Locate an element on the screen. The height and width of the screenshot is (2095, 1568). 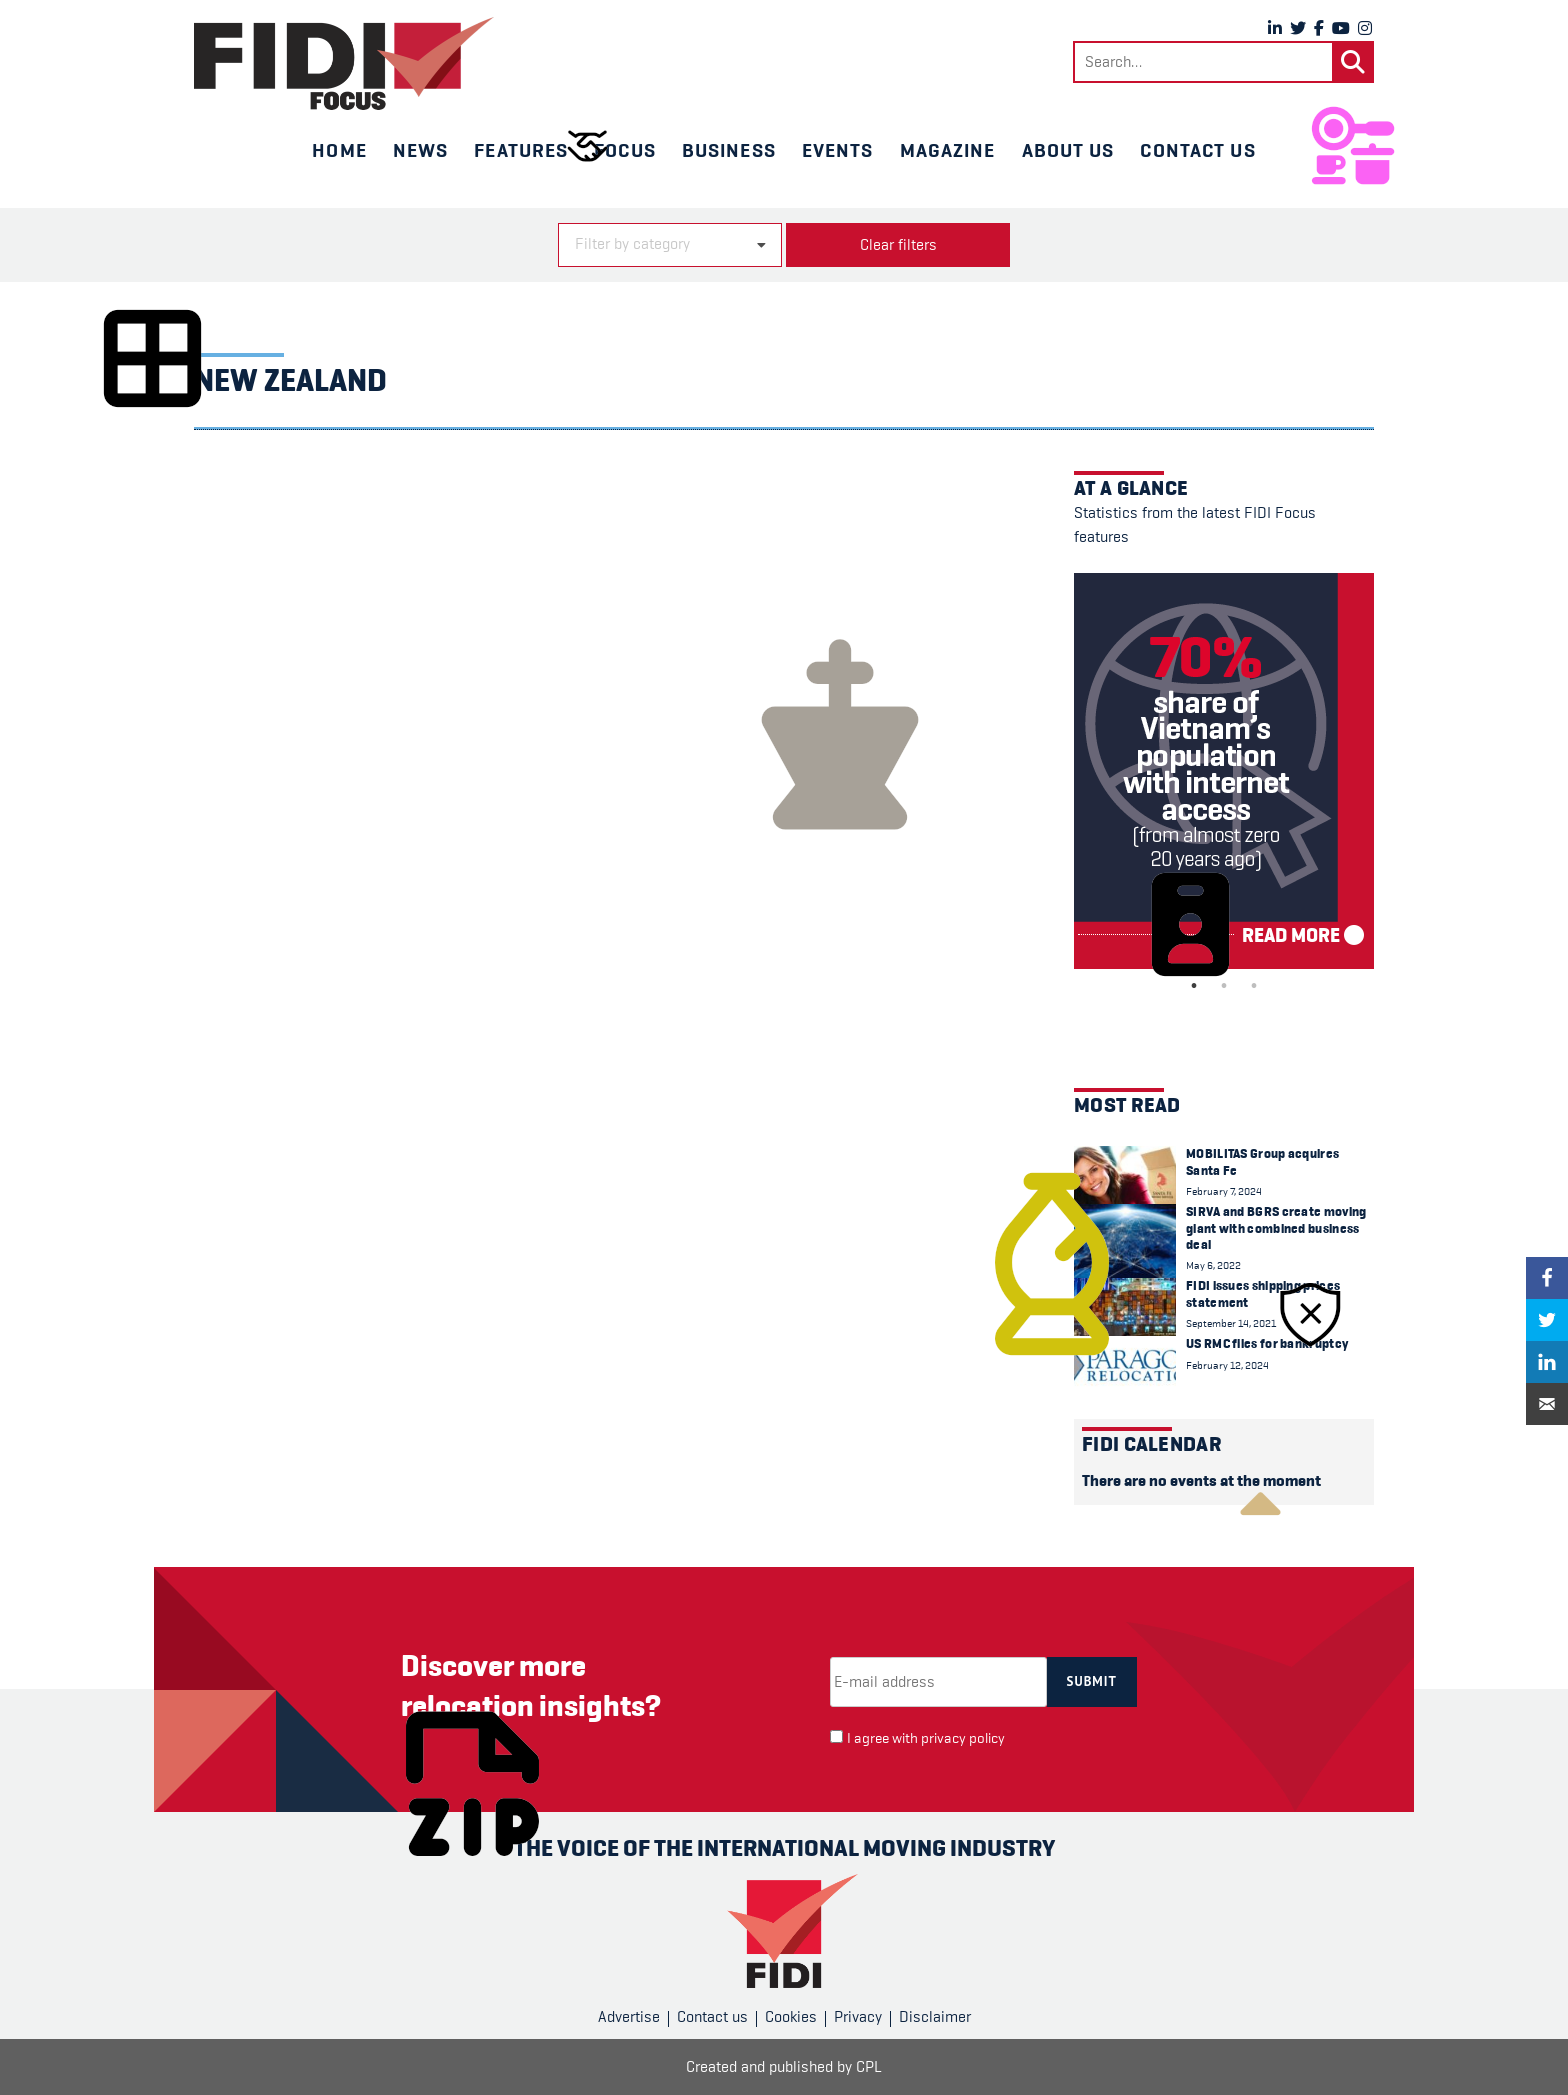
indicates an untrusted workspace or security warning is located at coordinates (1310, 1315).